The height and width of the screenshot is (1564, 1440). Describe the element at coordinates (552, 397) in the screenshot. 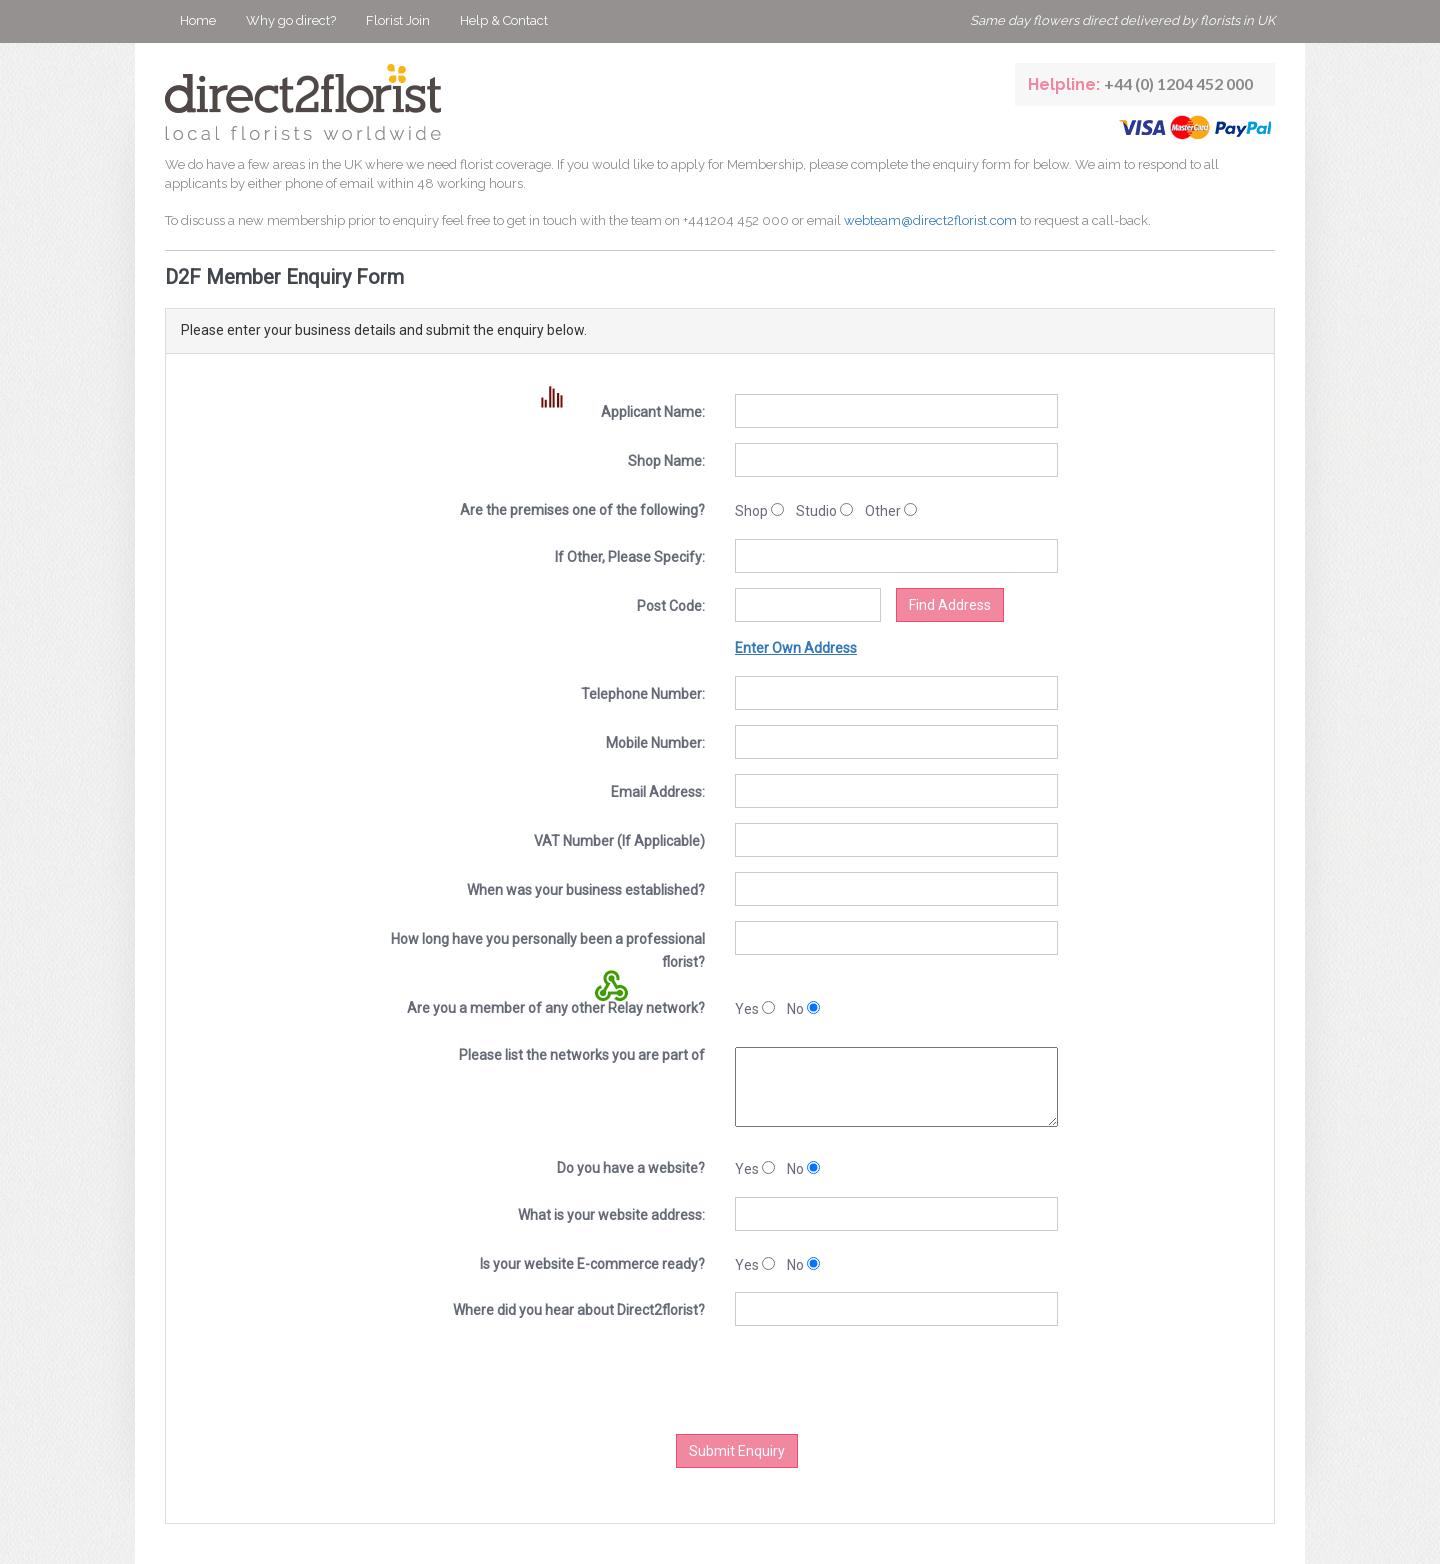

I see `view grouped bar chart data` at that location.